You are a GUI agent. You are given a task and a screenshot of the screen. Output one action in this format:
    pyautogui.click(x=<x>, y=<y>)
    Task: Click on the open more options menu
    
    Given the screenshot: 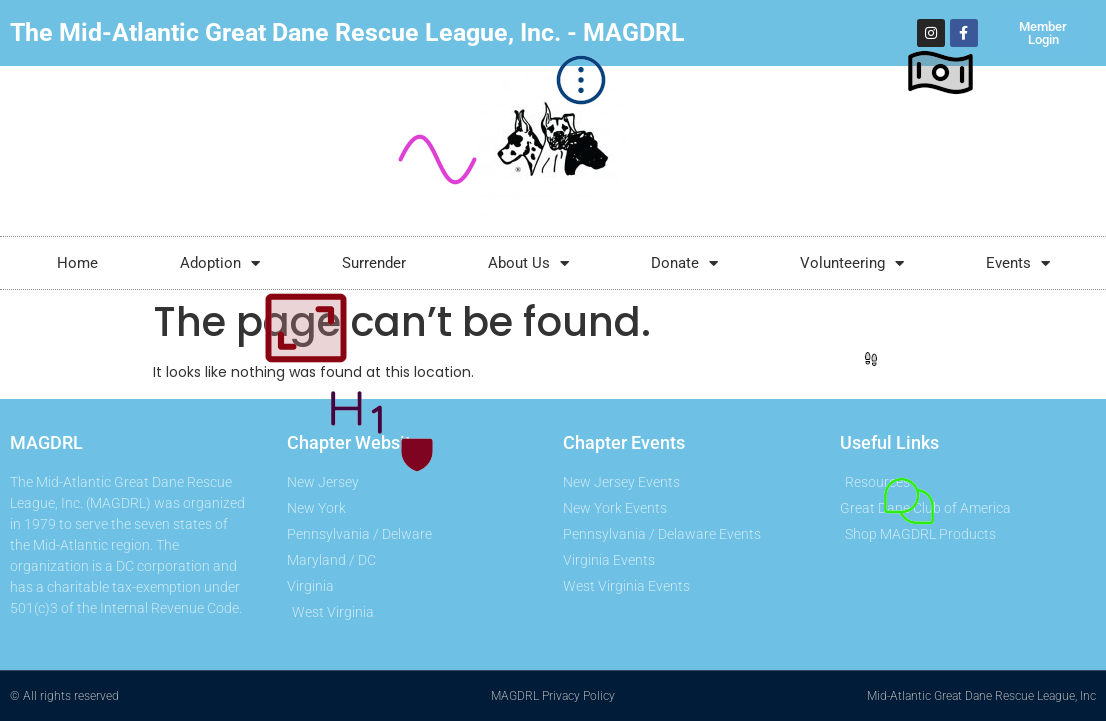 What is the action you would take?
    pyautogui.click(x=581, y=80)
    